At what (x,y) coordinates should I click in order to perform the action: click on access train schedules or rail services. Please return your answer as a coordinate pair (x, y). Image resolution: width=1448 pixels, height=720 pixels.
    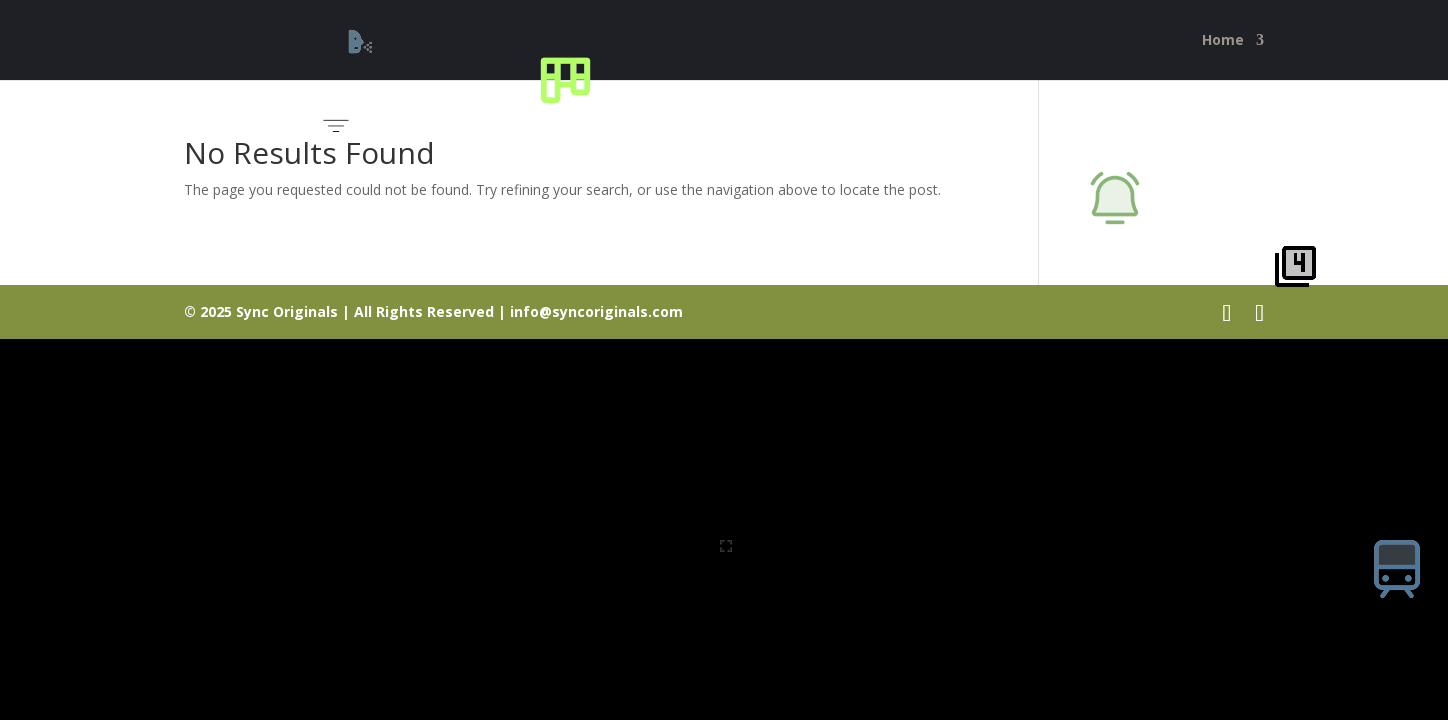
    Looking at the image, I should click on (1397, 567).